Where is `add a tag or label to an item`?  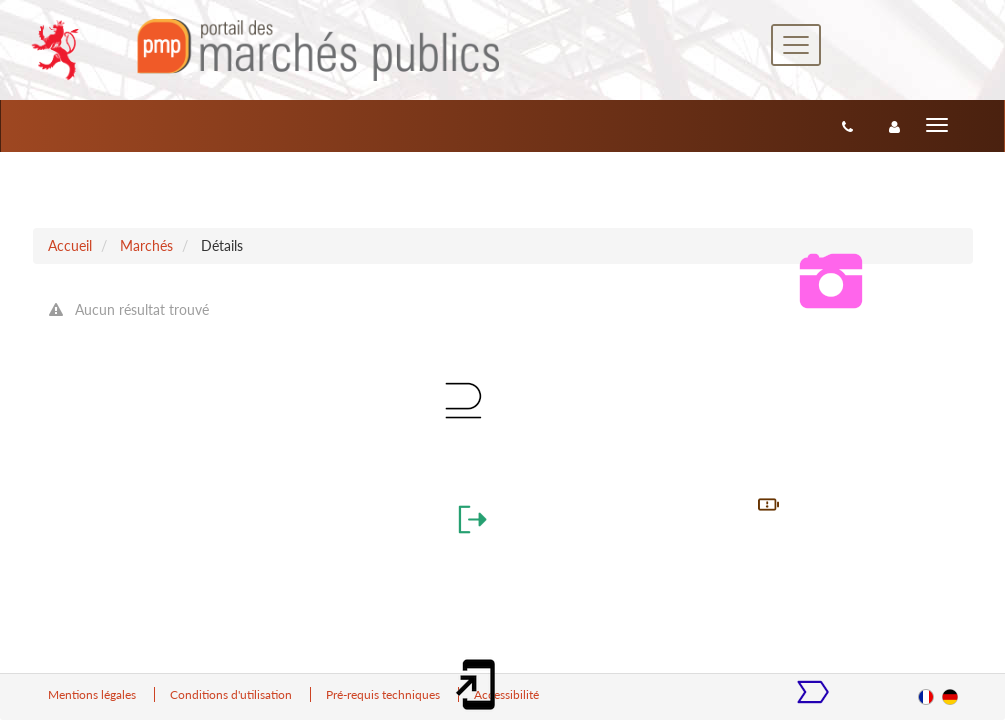 add a tag or label to an item is located at coordinates (812, 692).